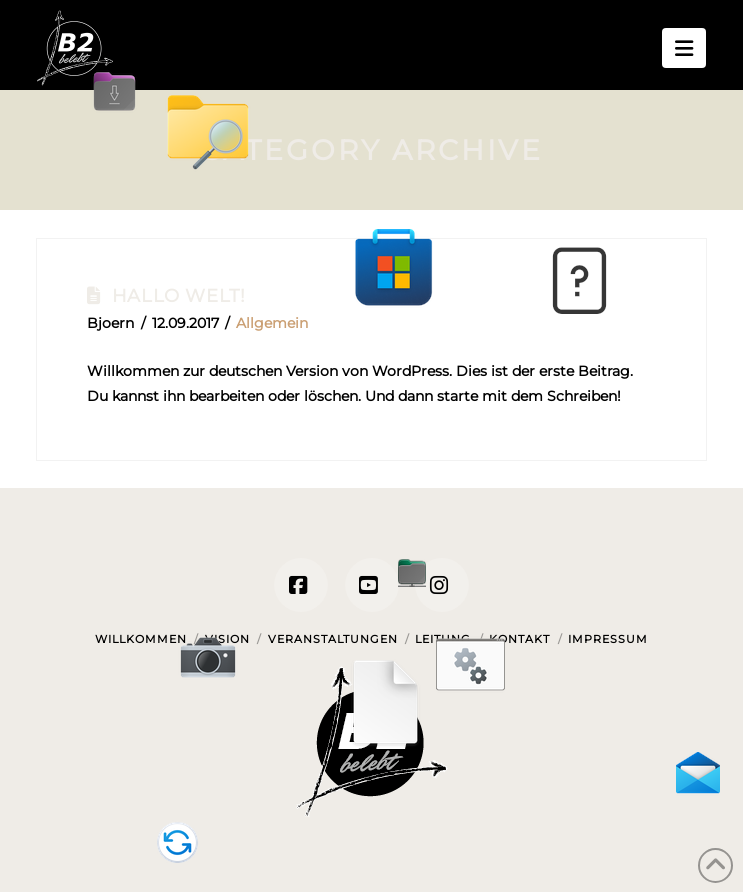  What do you see at coordinates (200, 820) in the screenshot?
I see `indicates content is syncing or refreshing` at bounding box center [200, 820].